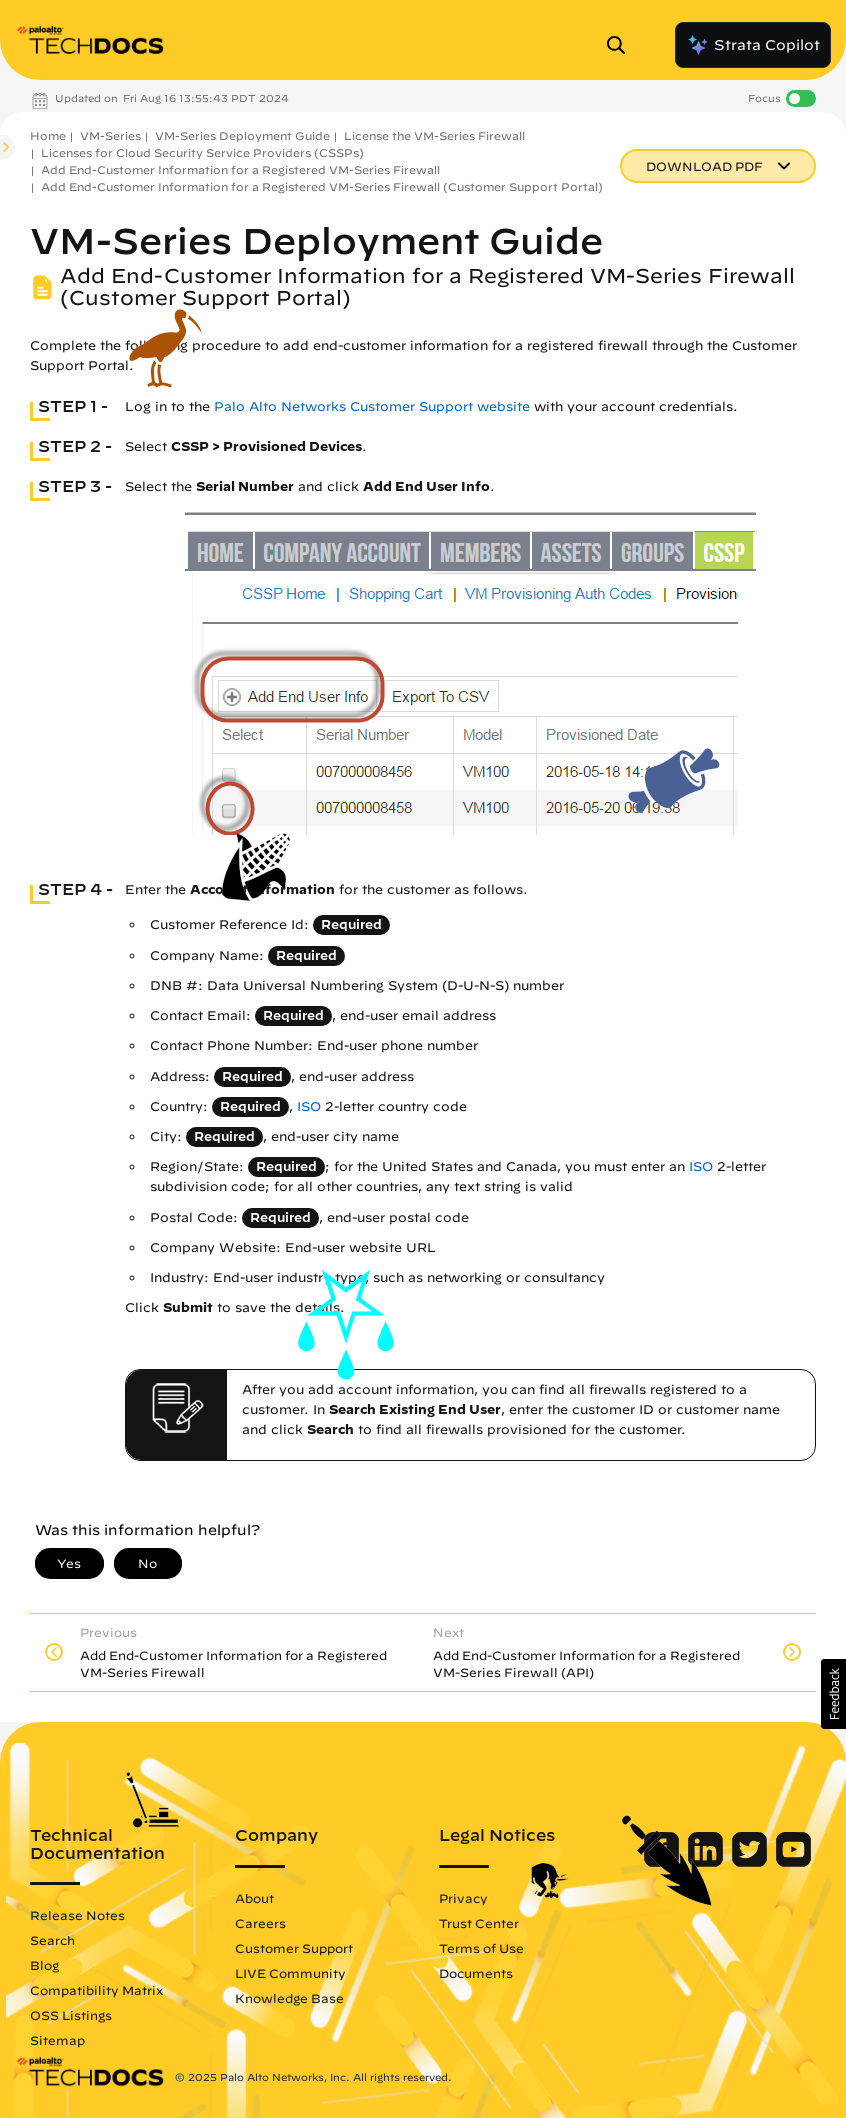 The height and width of the screenshot is (2118, 846). What do you see at coordinates (666, 1860) in the screenshot?
I see `attack or melee combat action` at bounding box center [666, 1860].